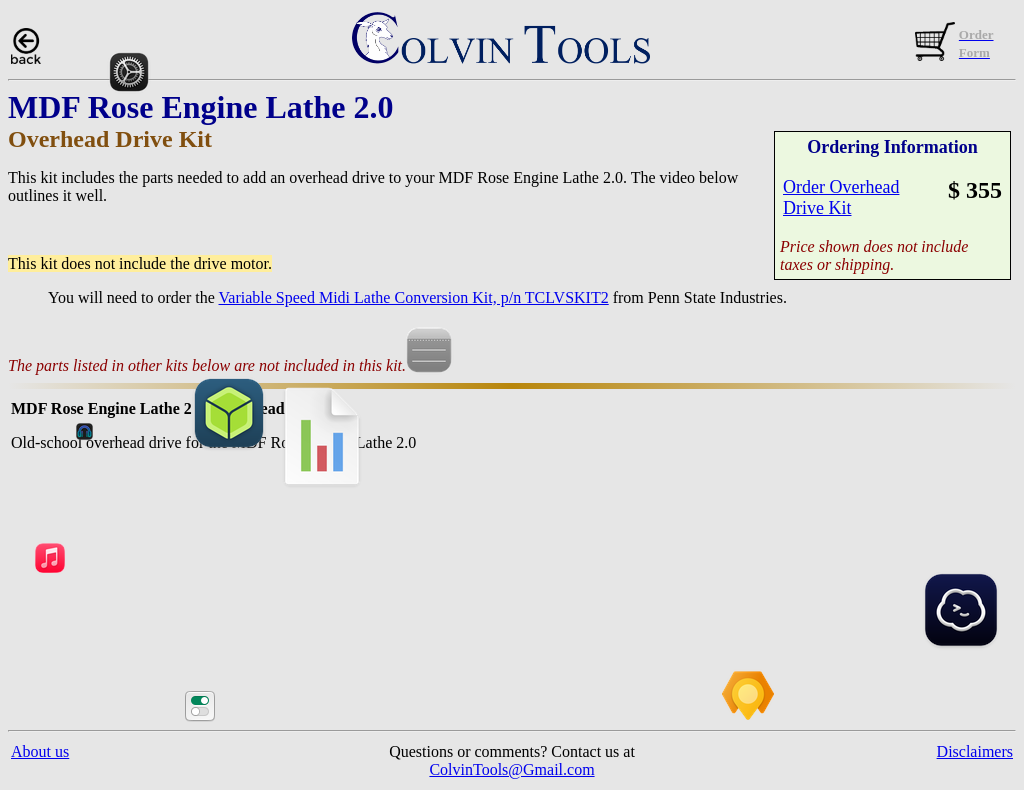 The height and width of the screenshot is (790, 1024). I want to click on open system settings, so click(129, 72).